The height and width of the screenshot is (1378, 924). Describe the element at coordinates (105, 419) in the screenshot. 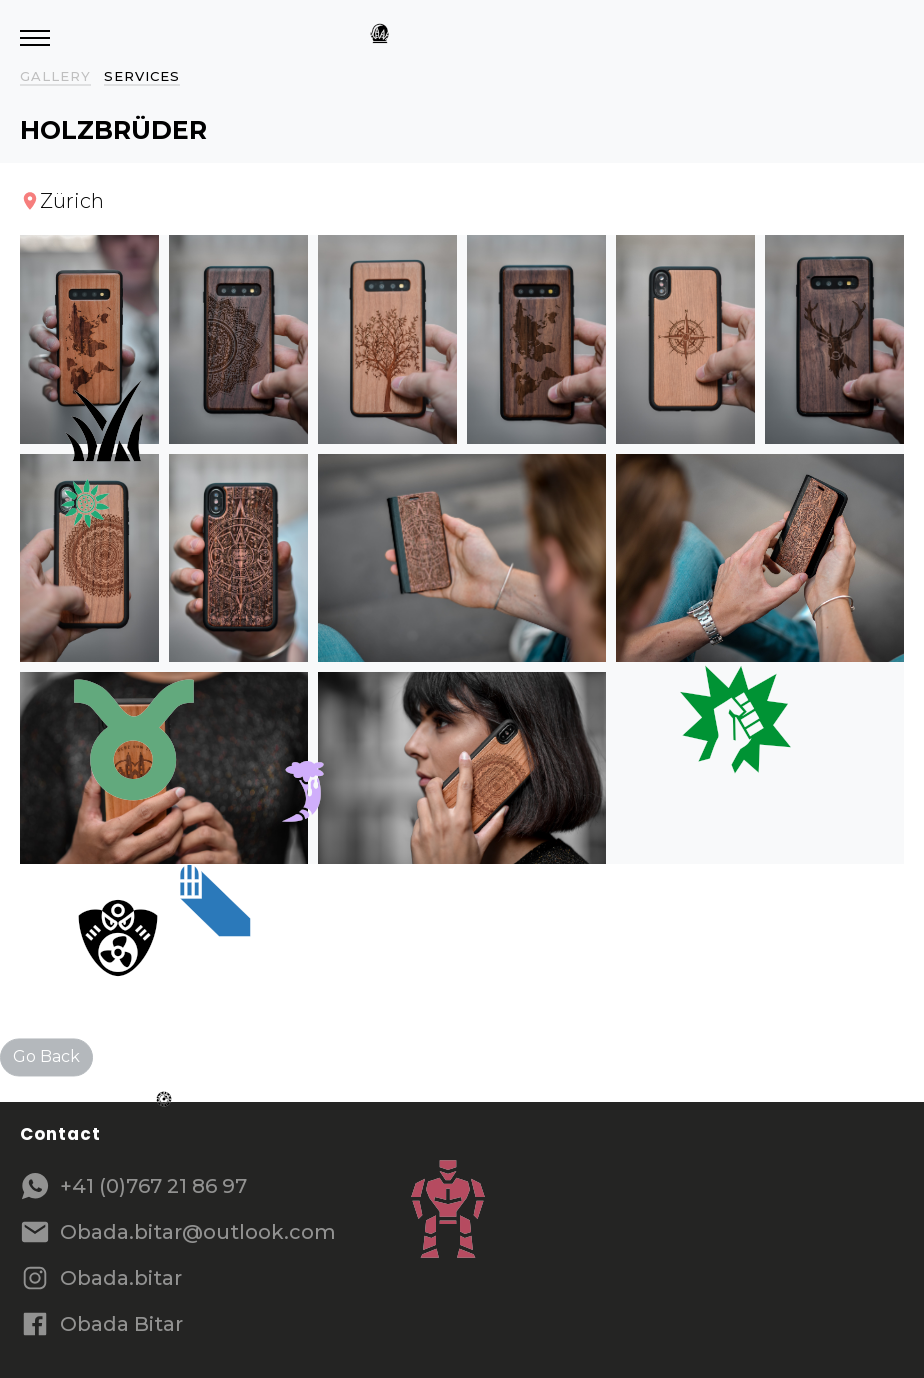

I see `indicates tall grass or vegetation area in game` at that location.